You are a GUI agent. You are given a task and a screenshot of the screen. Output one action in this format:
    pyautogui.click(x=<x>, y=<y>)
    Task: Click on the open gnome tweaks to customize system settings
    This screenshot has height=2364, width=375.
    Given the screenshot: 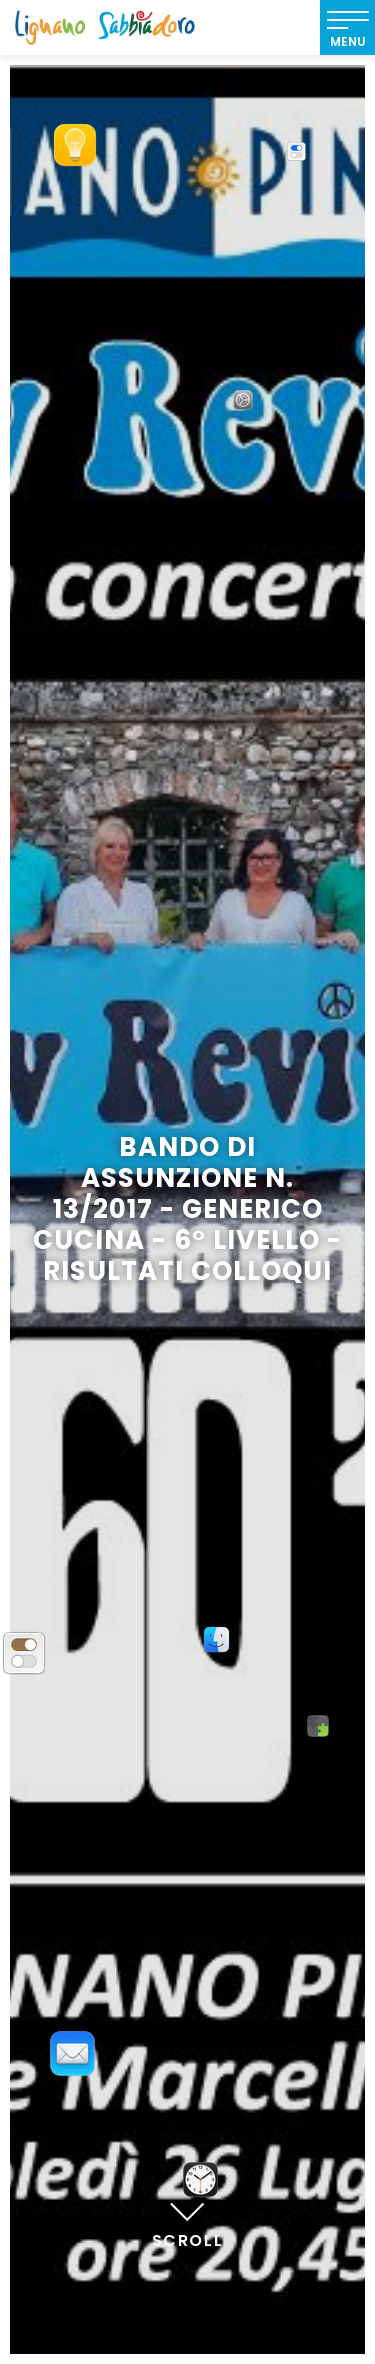 What is the action you would take?
    pyautogui.click(x=24, y=1653)
    